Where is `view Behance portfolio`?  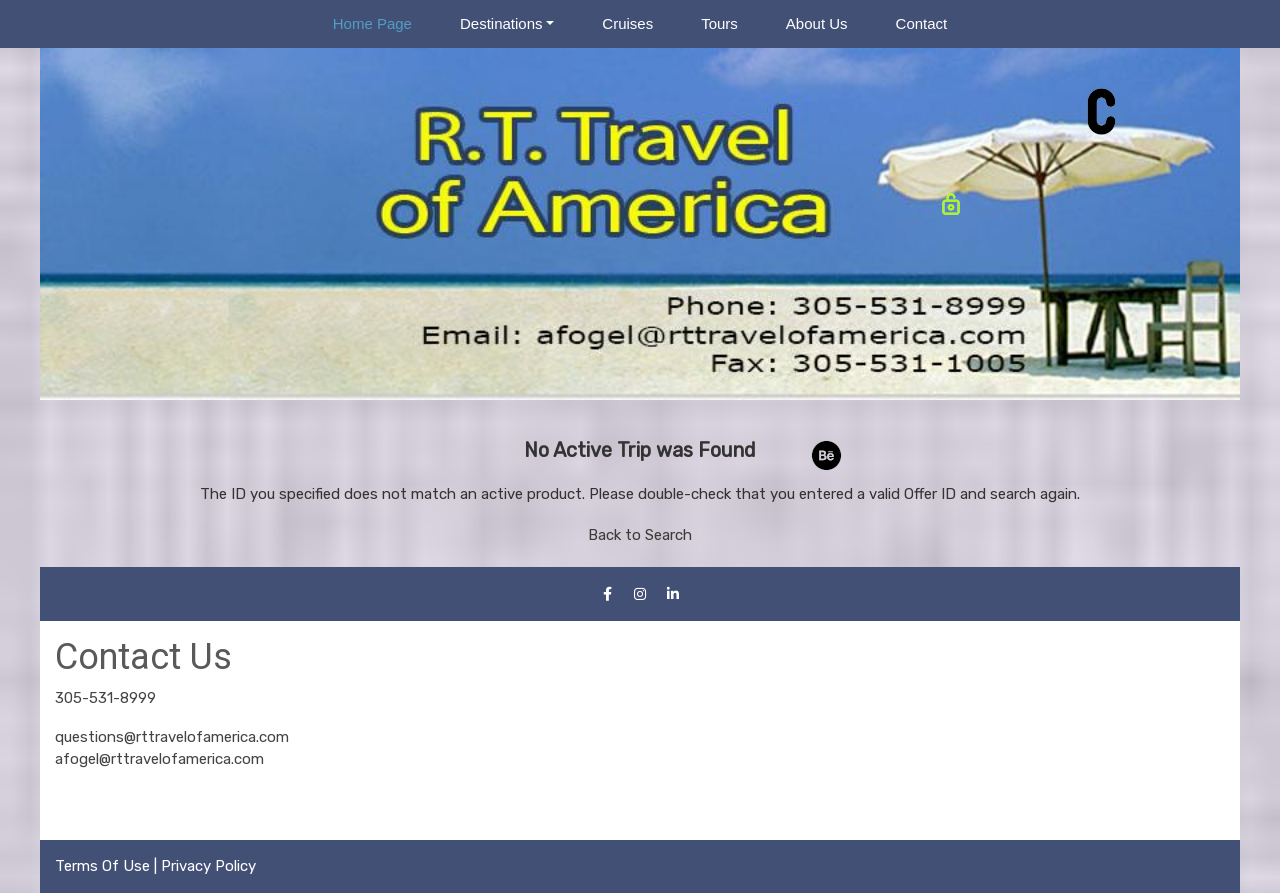
view Behance portfolio is located at coordinates (826, 455).